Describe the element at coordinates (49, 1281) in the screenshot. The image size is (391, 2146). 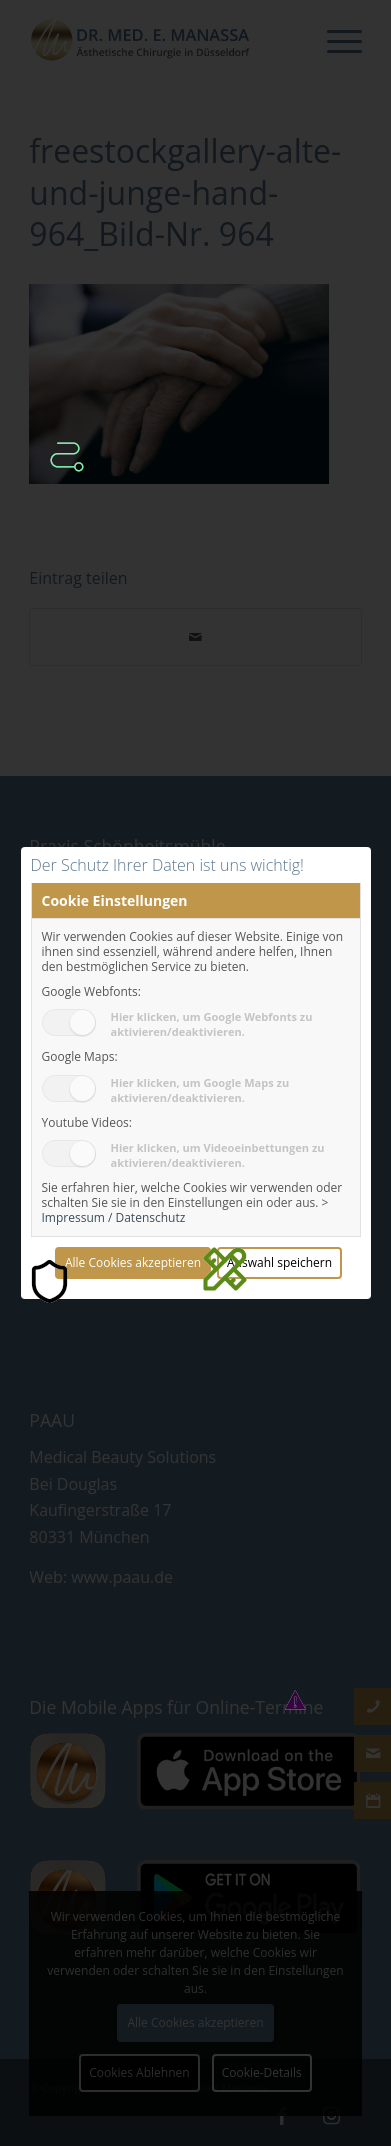
I see `access security settings` at that location.